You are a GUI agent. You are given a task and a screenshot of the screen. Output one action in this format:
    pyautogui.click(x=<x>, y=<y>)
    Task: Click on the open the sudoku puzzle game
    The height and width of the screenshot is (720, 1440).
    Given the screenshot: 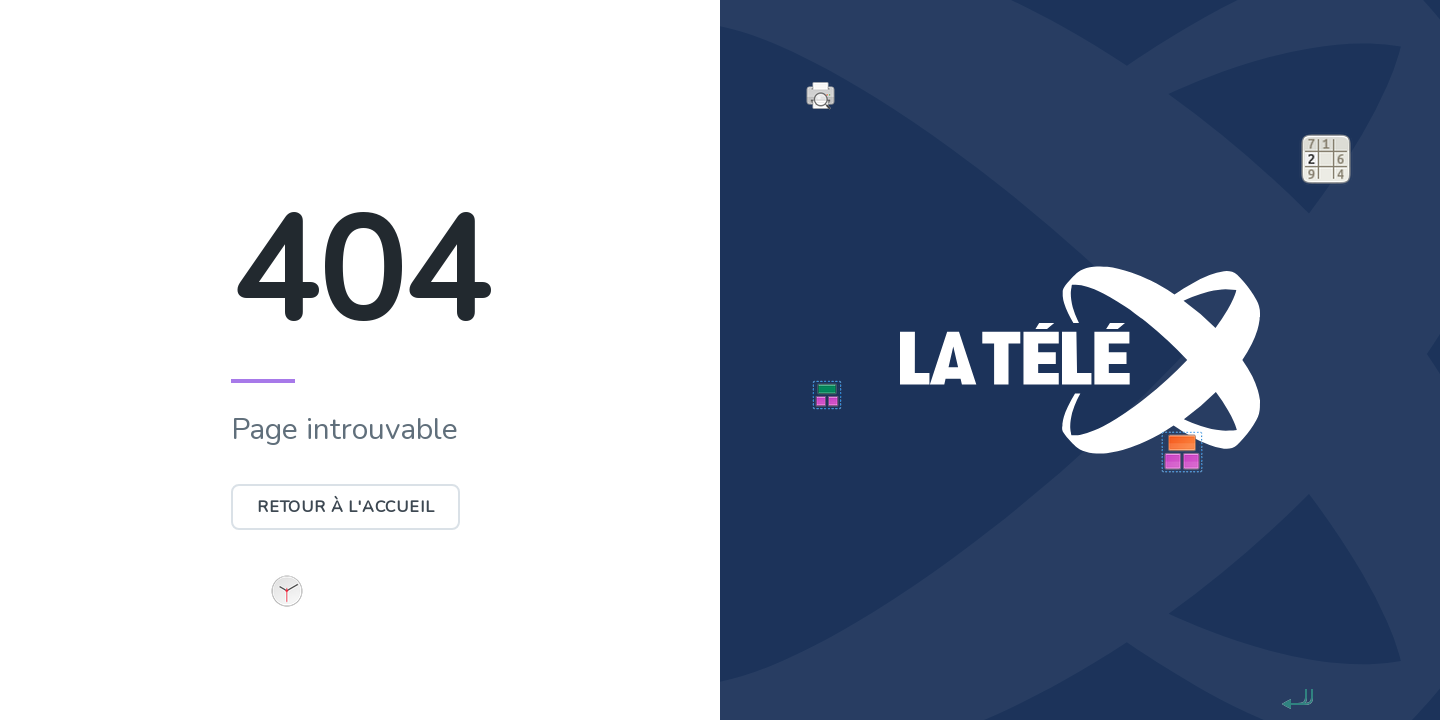 What is the action you would take?
    pyautogui.click(x=1326, y=159)
    